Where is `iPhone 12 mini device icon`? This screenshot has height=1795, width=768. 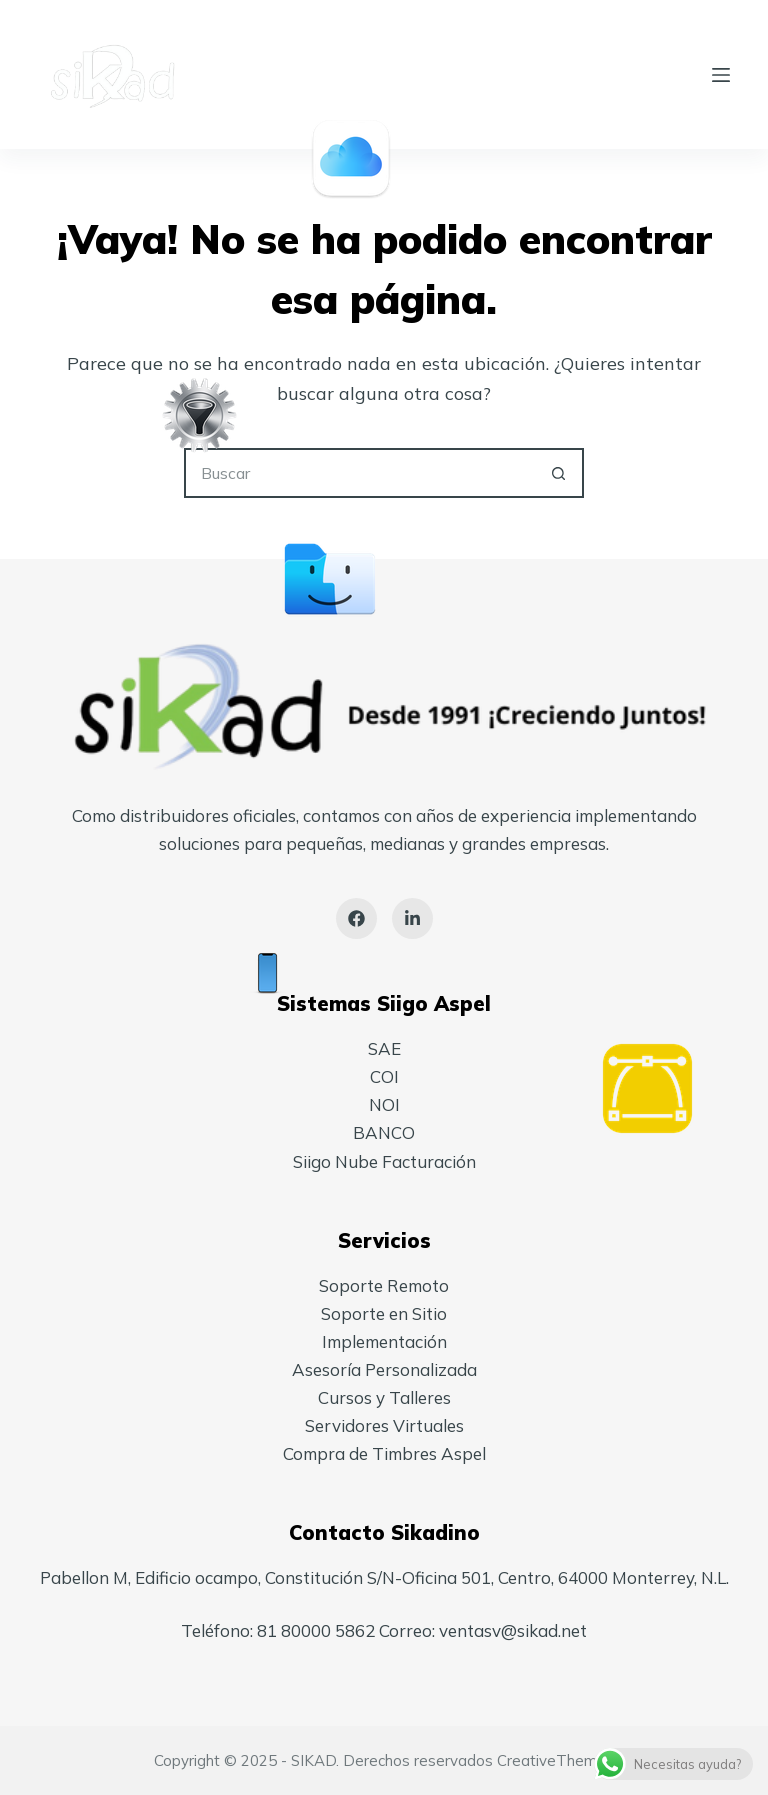 iPhone 12 mini device icon is located at coordinates (267, 973).